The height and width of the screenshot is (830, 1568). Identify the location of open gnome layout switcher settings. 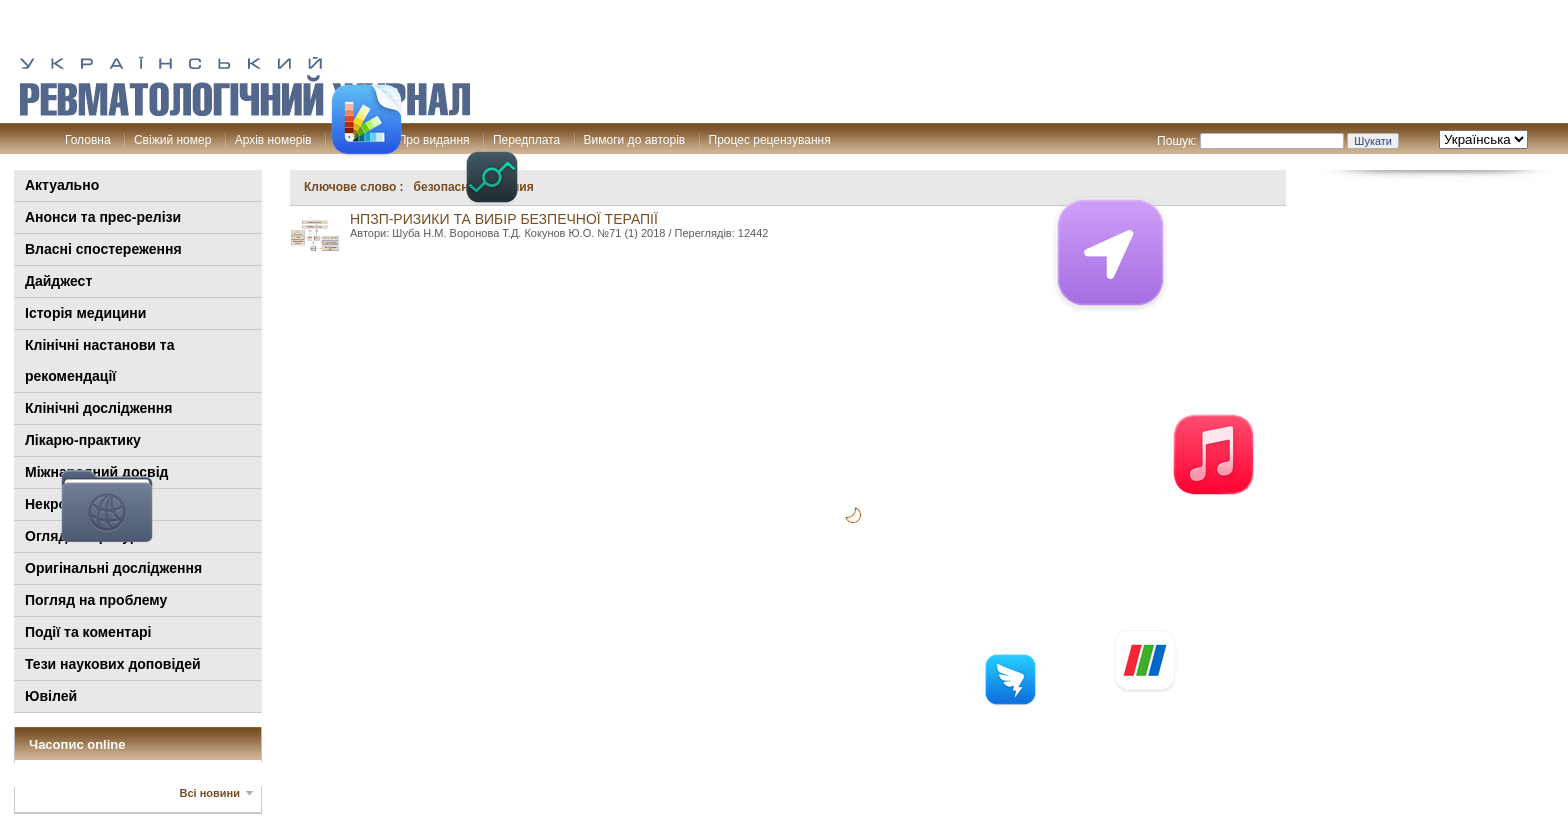
(492, 177).